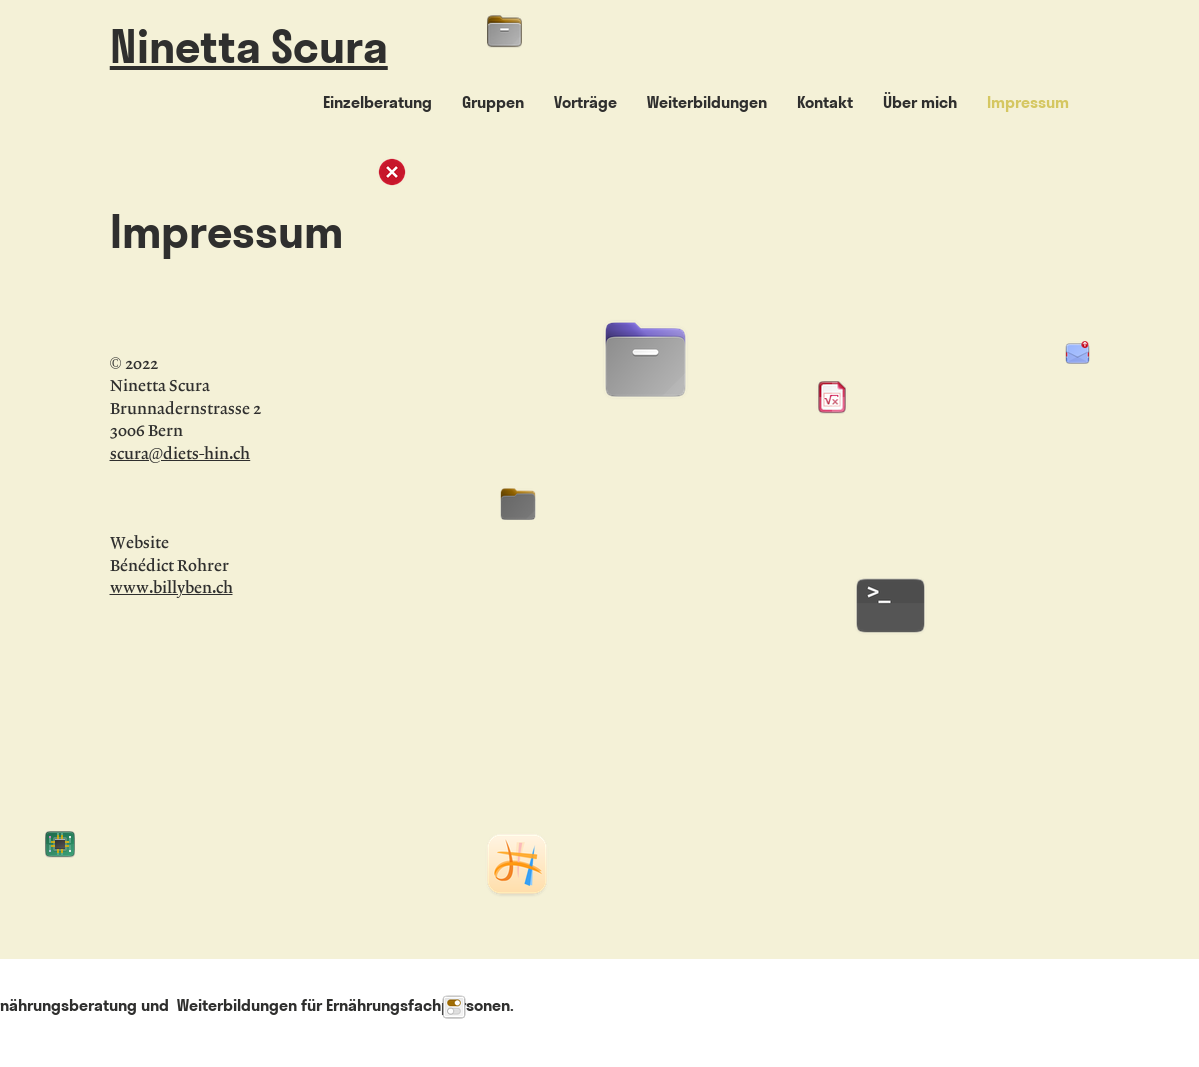 The width and height of the screenshot is (1199, 1067). I want to click on open the terminal application, so click(890, 605).